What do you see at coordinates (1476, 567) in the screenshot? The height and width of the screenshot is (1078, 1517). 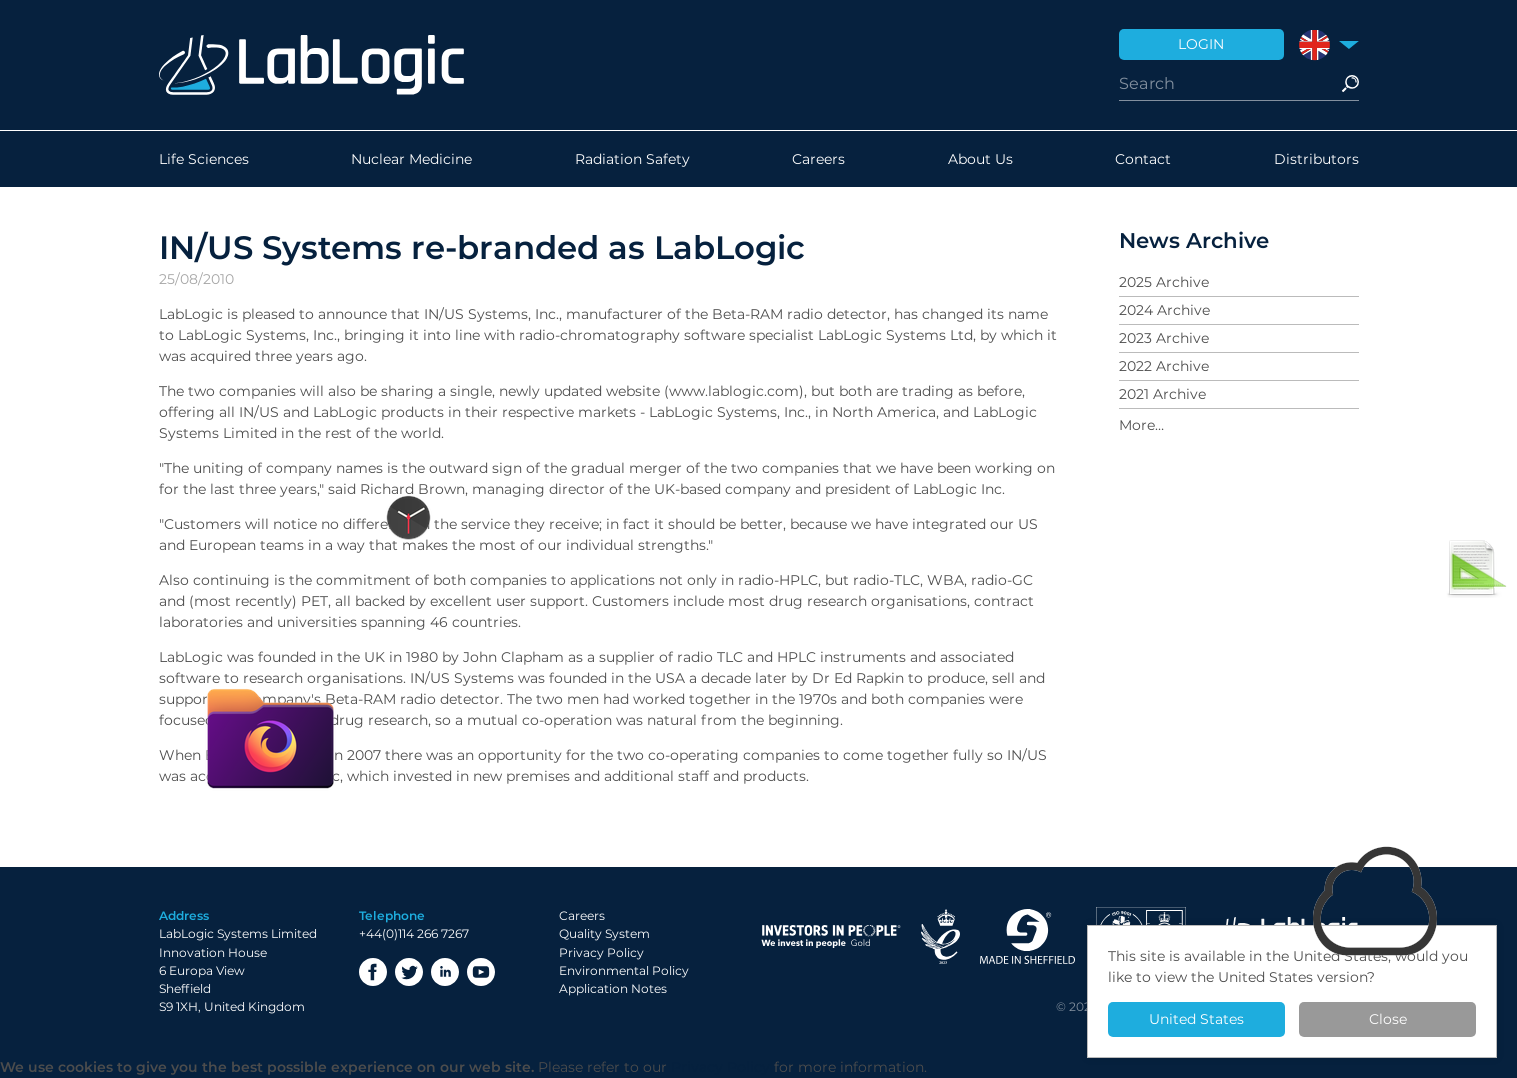 I see `configure page layout settings` at bounding box center [1476, 567].